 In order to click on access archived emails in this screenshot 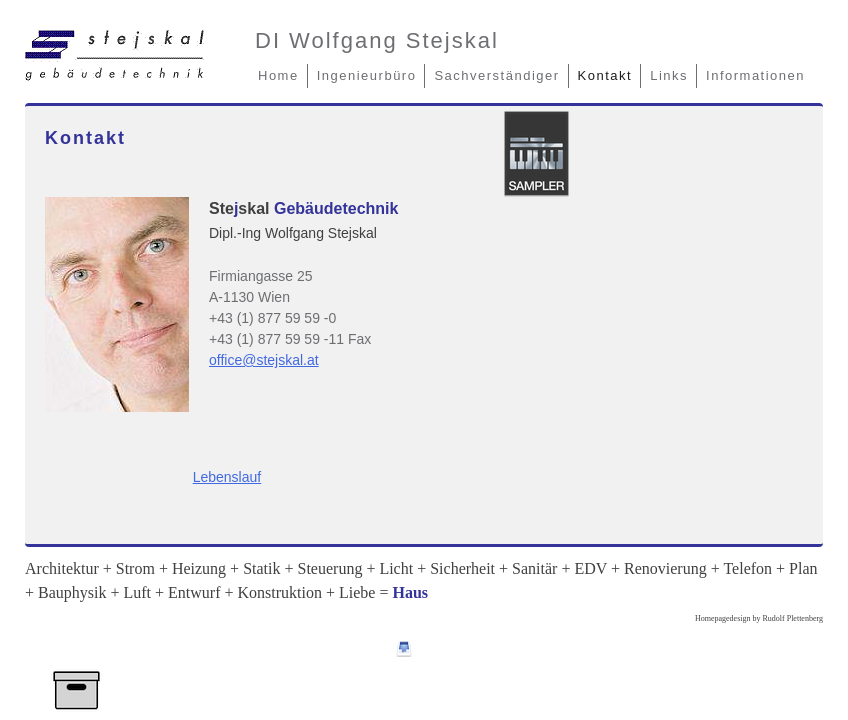, I will do `click(76, 689)`.